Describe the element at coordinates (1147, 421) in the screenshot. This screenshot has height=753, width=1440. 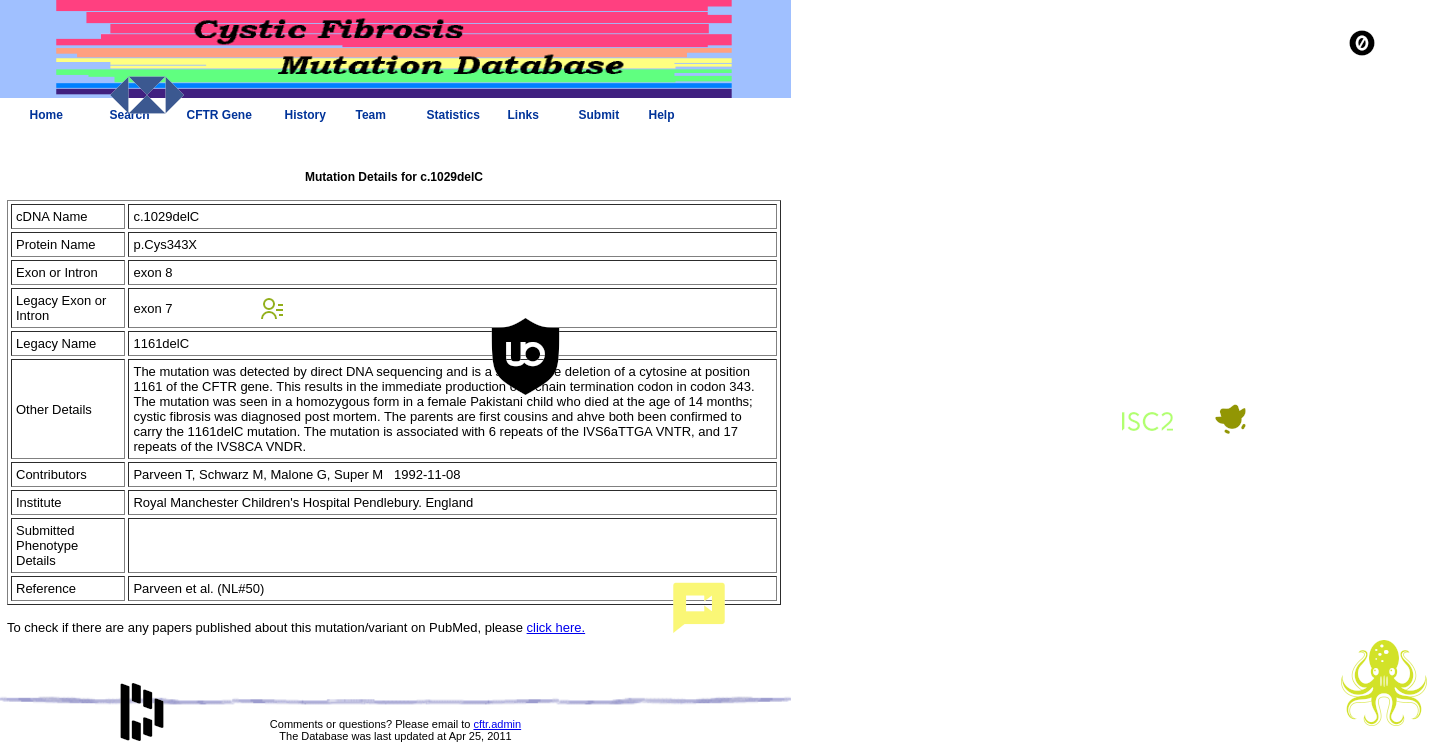
I see `ISC² official logo` at that location.